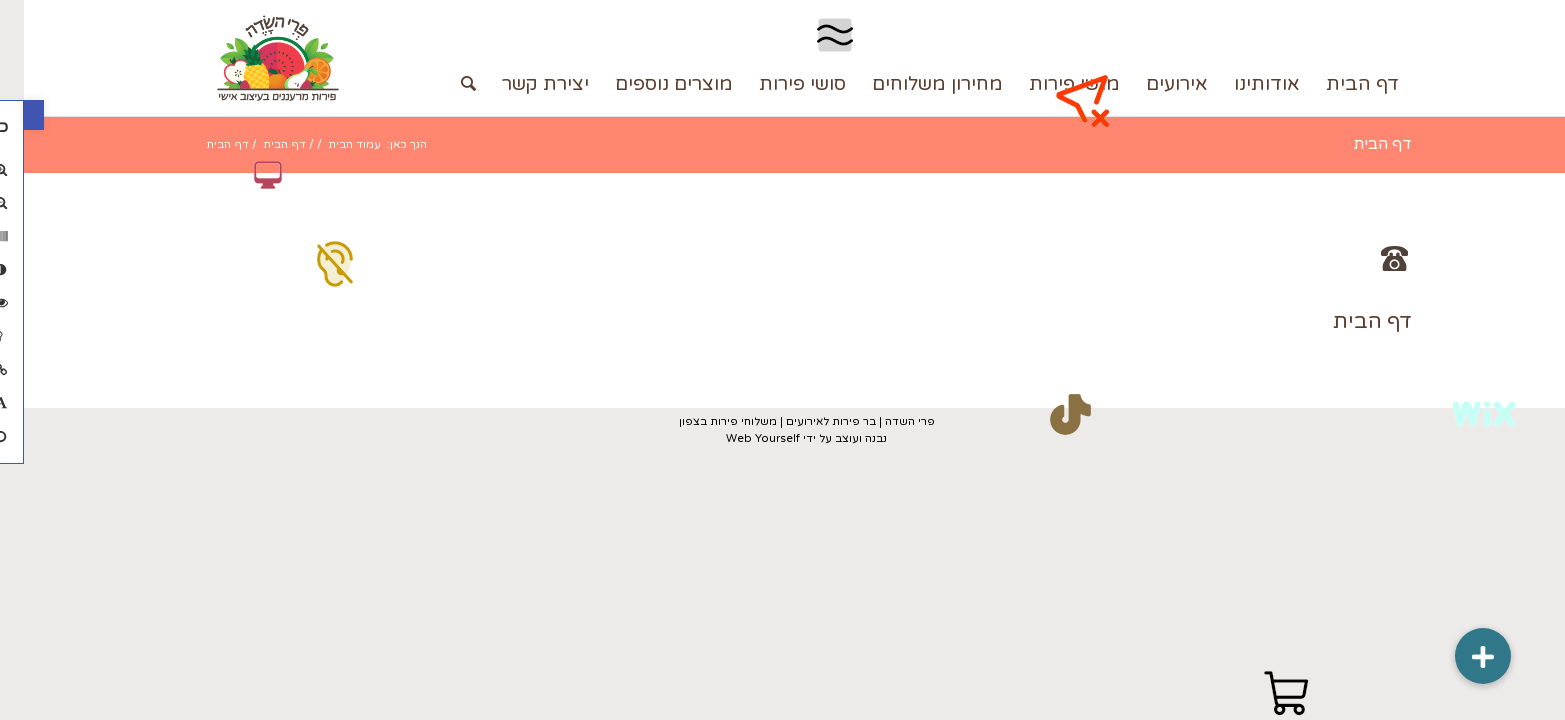 The height and width of the screenshot is (720, 1565). I want to click on mute audio or disable sound, so click(335, 264).